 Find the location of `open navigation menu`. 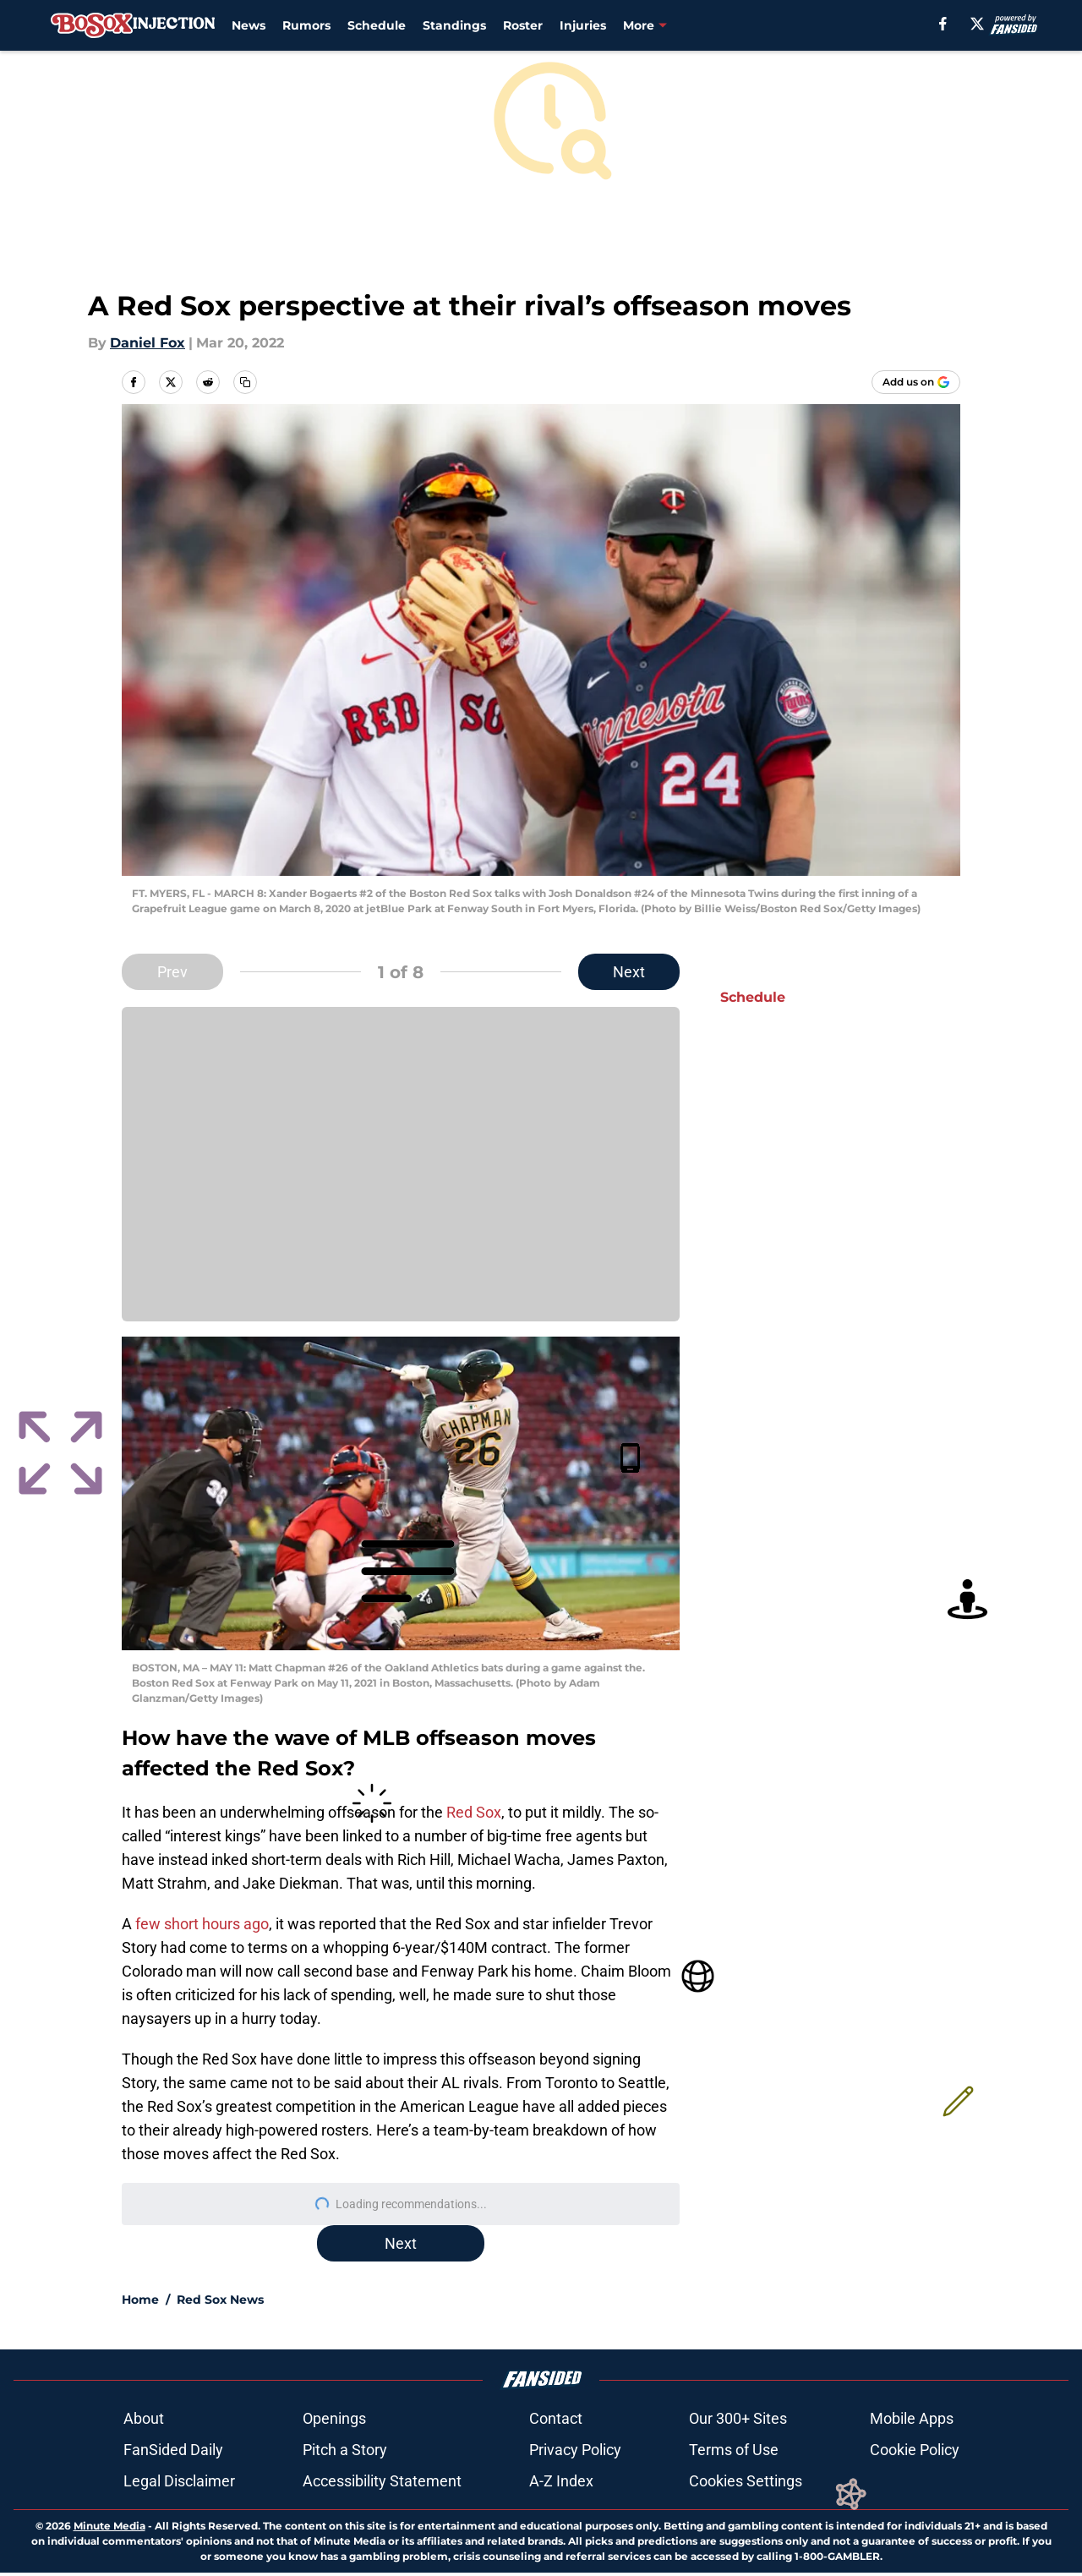

open navigation menu is located at coordinates (407, 1571).